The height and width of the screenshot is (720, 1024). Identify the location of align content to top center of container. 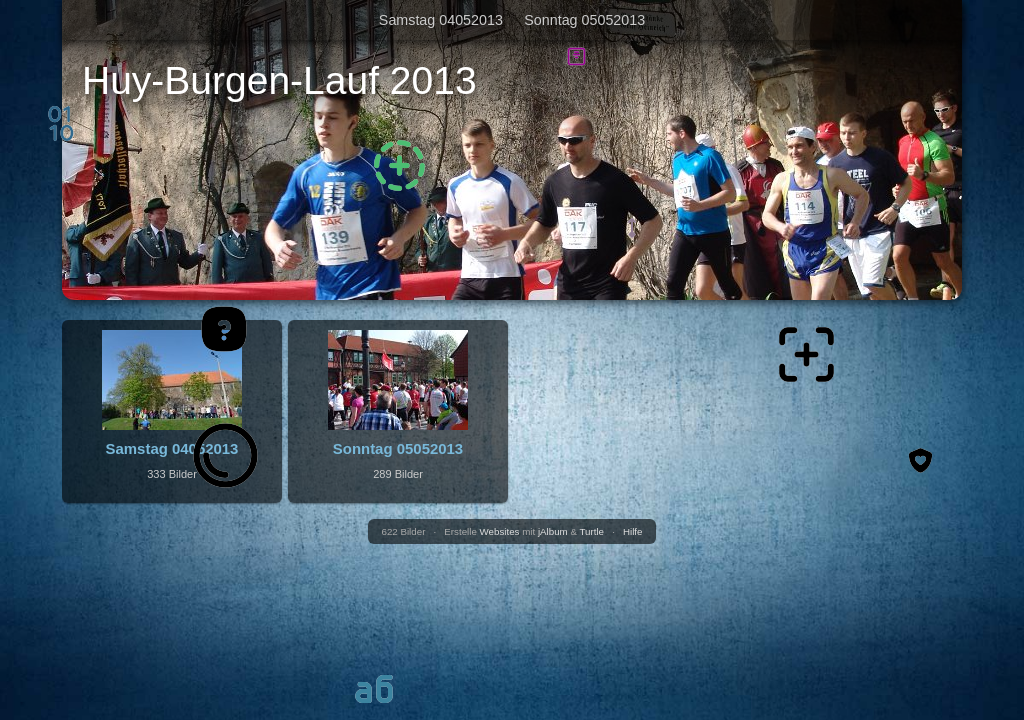
(576, 56).